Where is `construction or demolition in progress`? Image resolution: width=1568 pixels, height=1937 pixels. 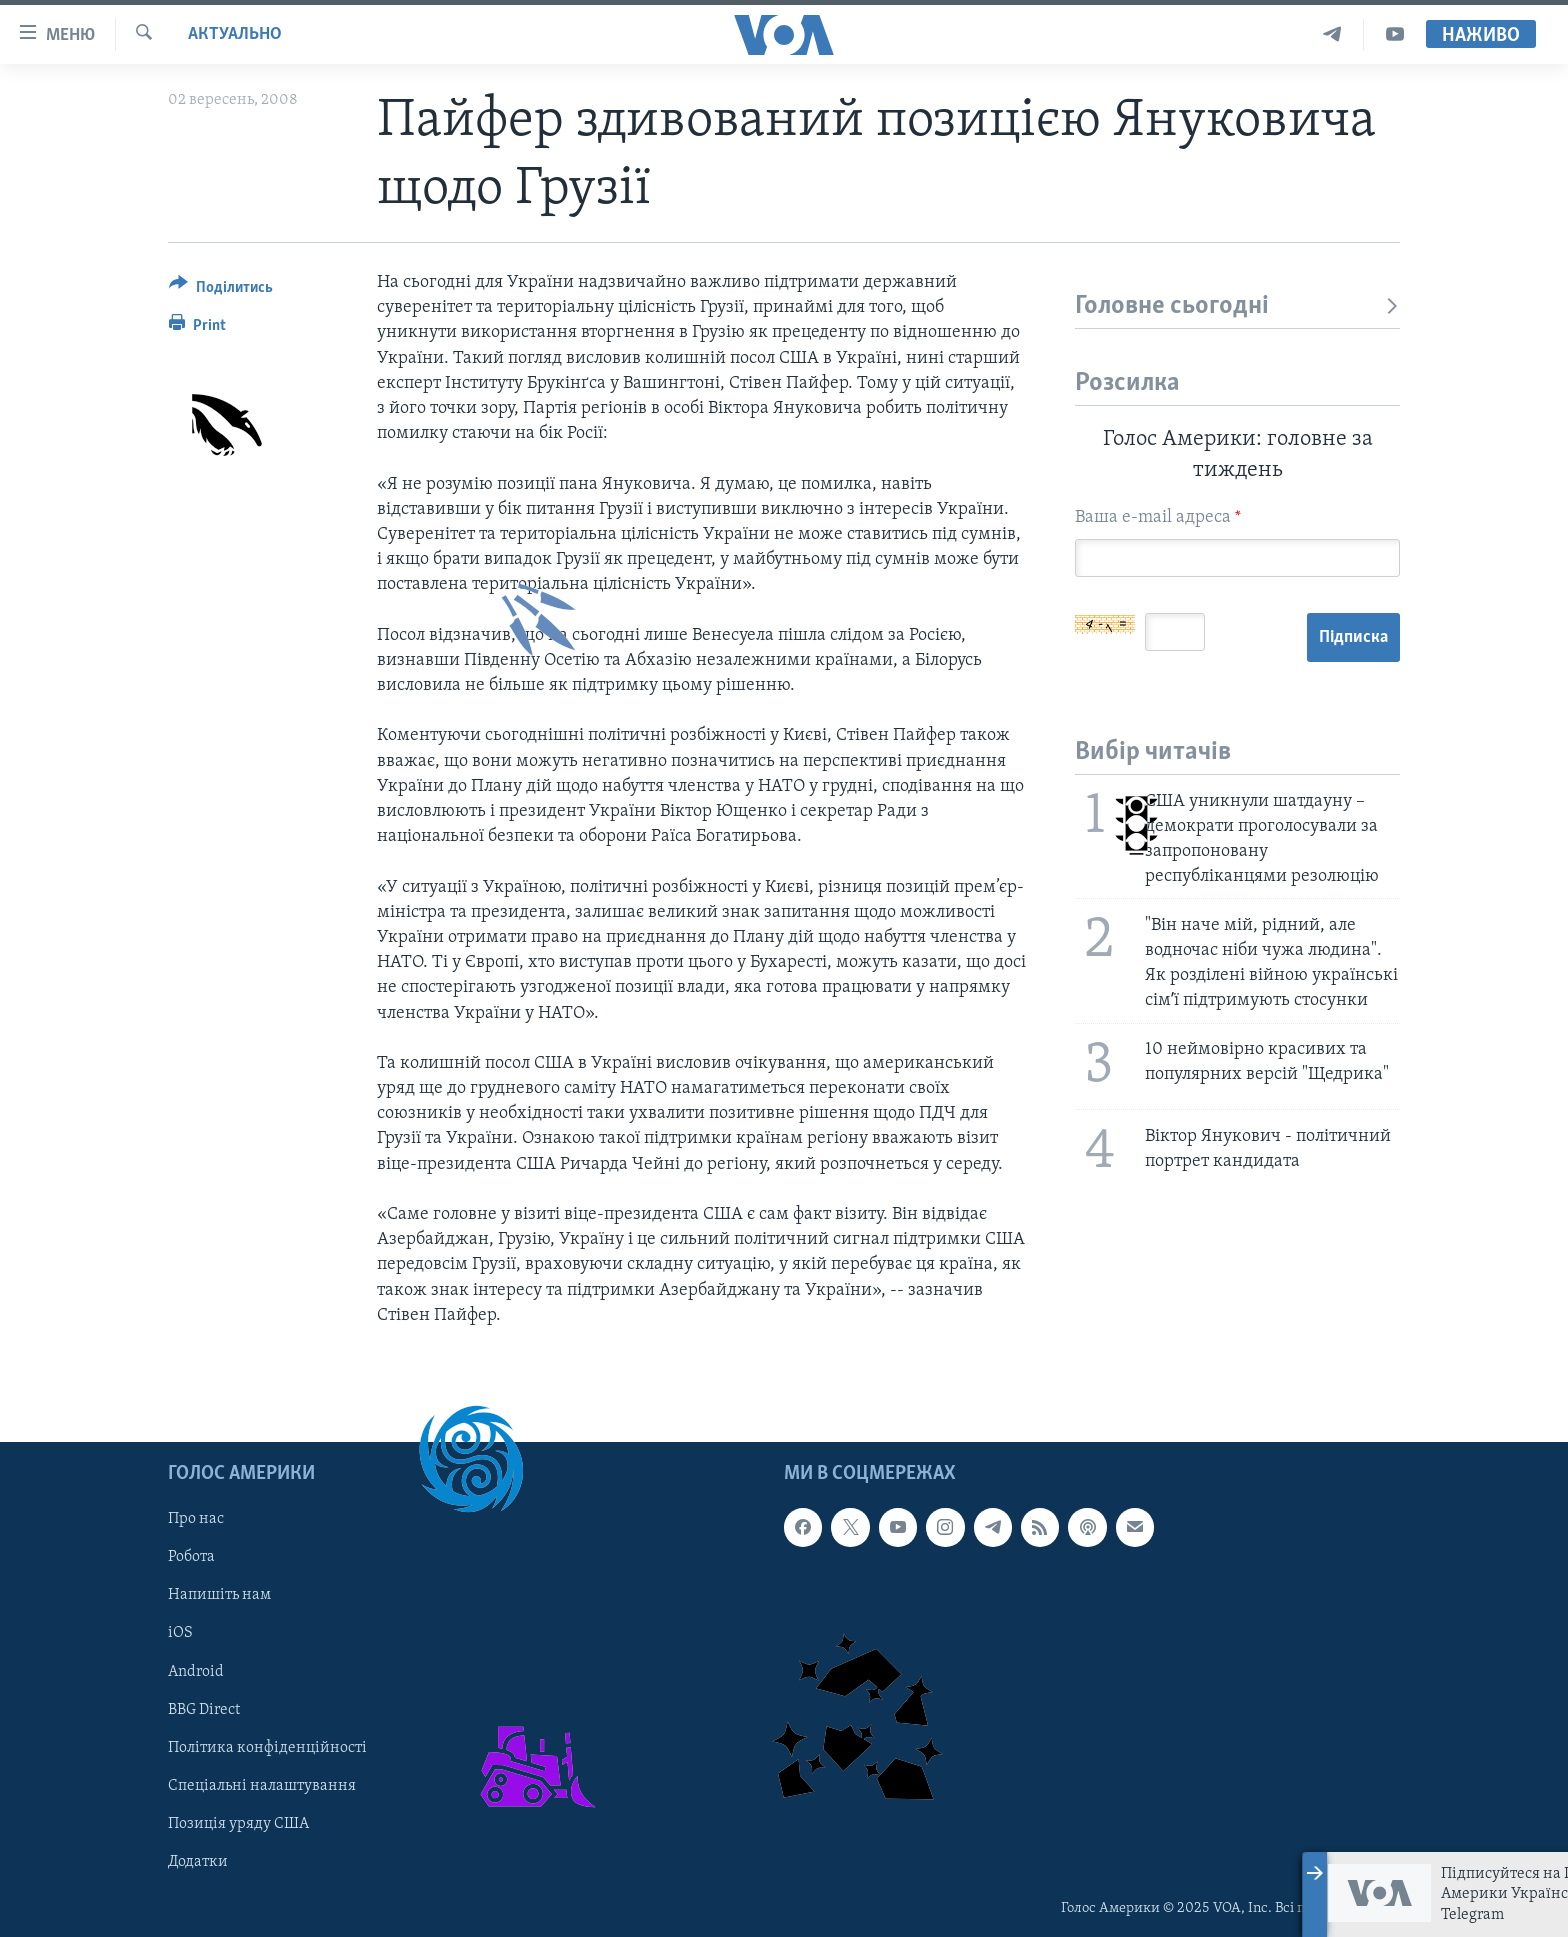 construction or demolition in progress is located at coordinates (538, 1767).